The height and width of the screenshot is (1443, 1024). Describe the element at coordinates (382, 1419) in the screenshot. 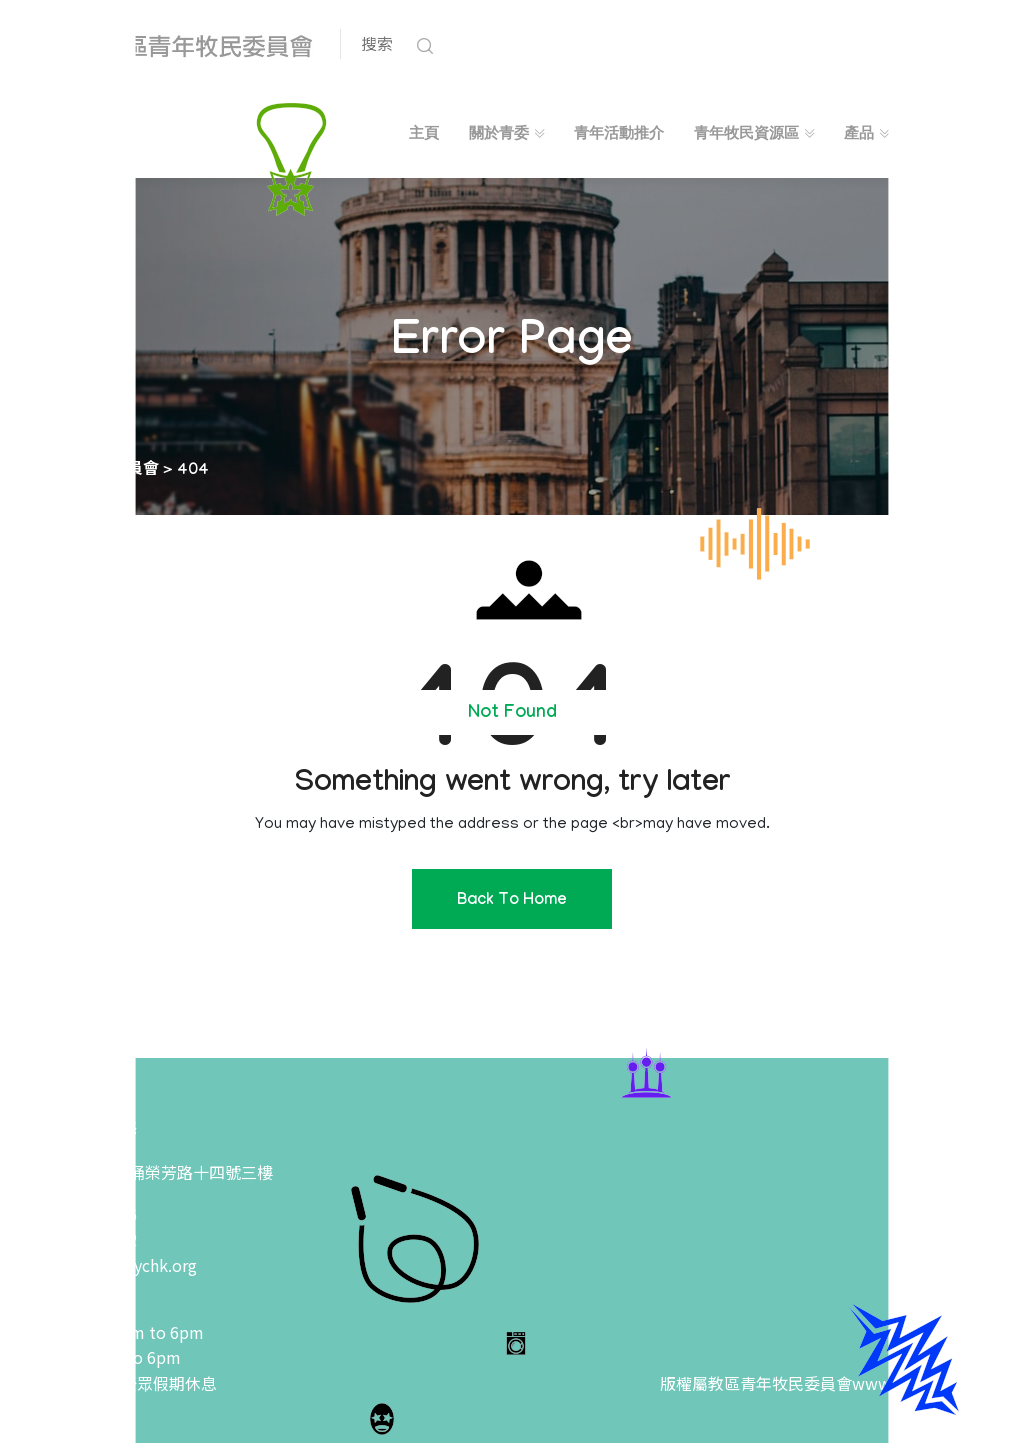

I see `indicates an excited or amazed reaction` at that location.